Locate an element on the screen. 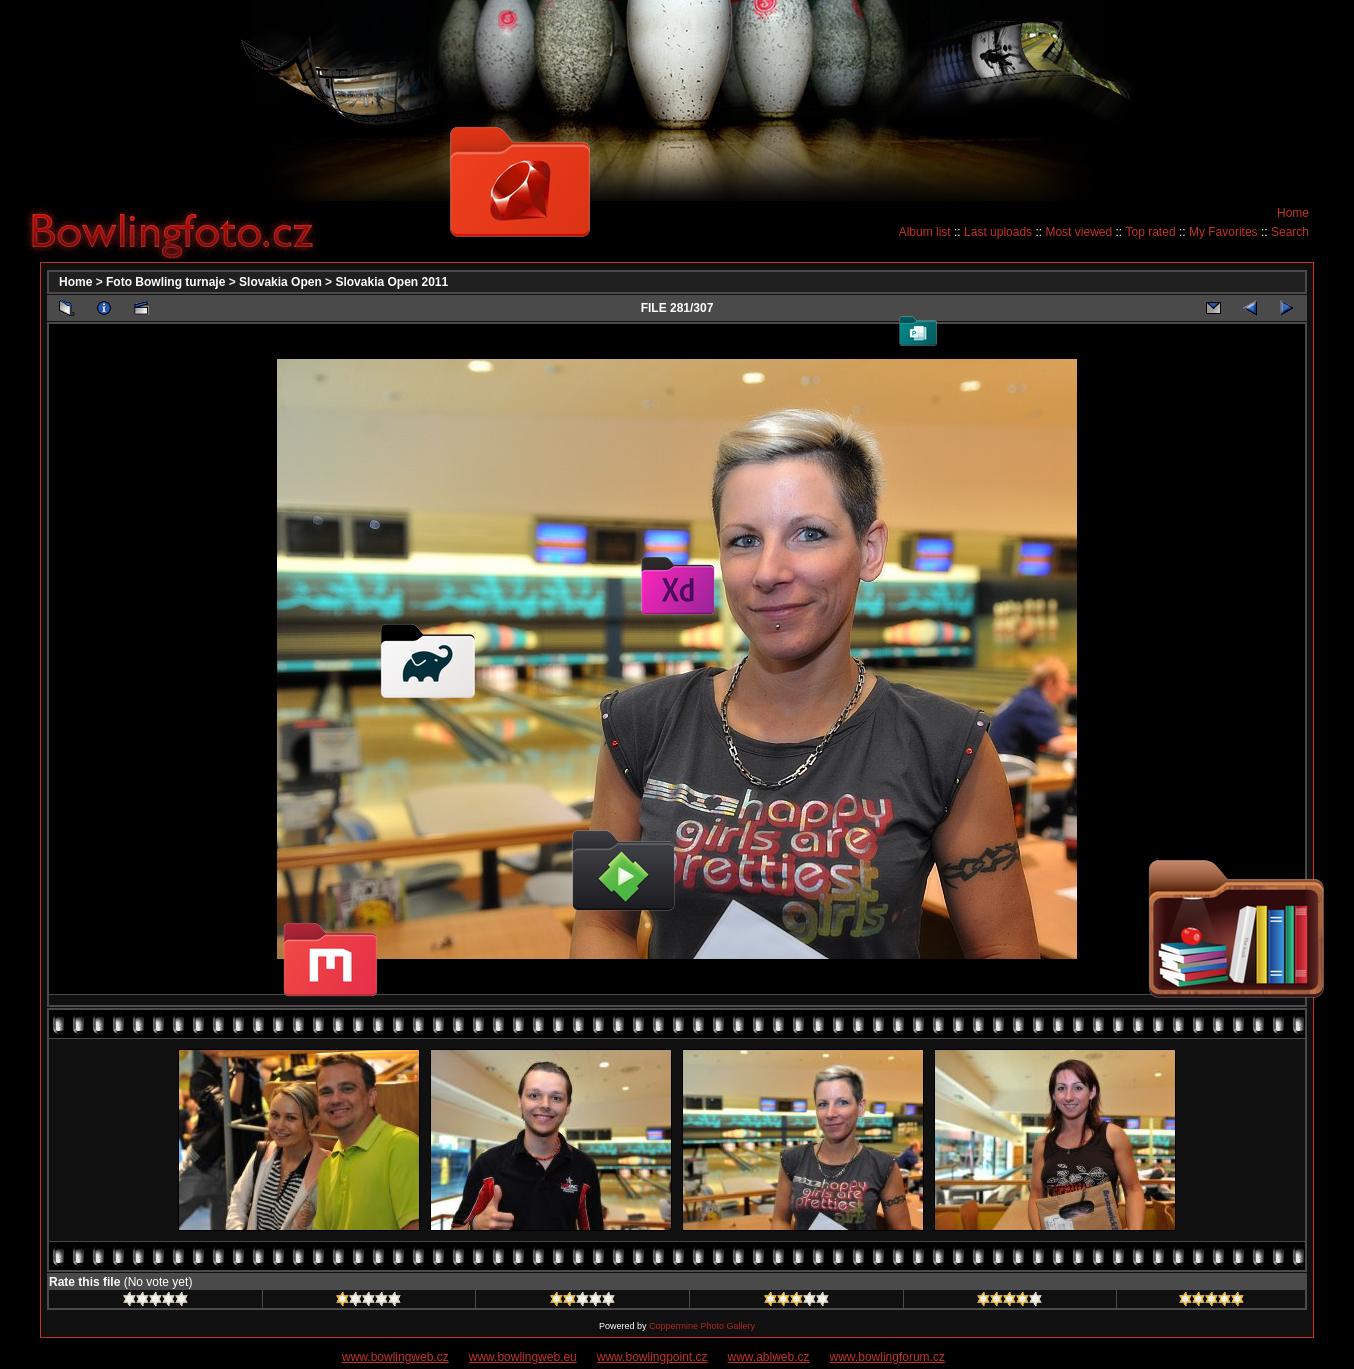  folder containing gradle build files is located at coordinates (427, 663).